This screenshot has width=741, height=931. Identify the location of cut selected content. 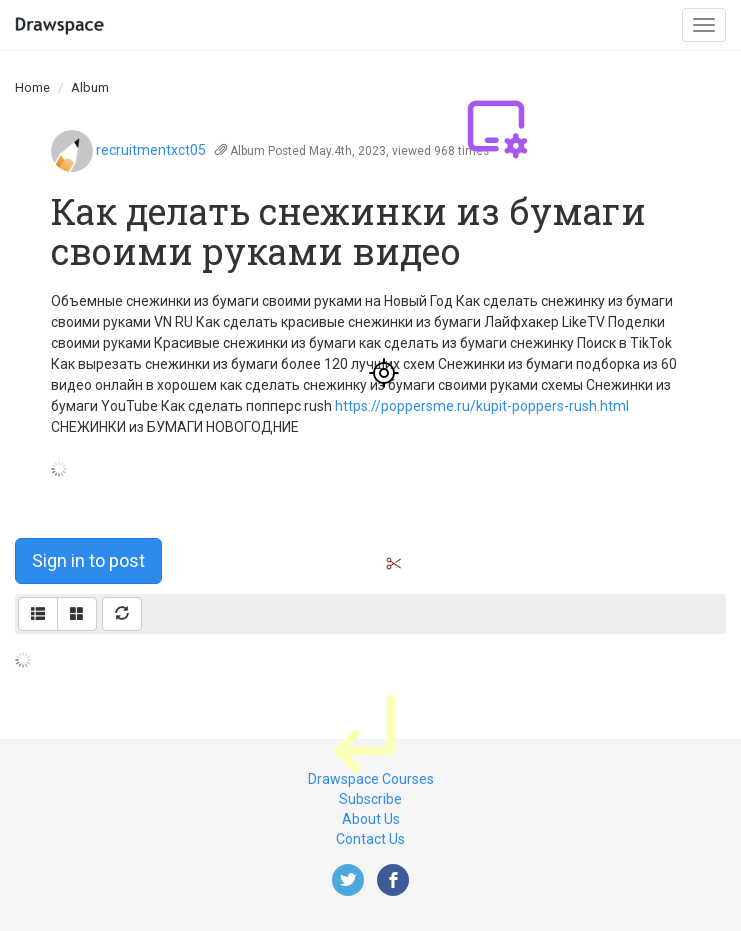
(393, 563).